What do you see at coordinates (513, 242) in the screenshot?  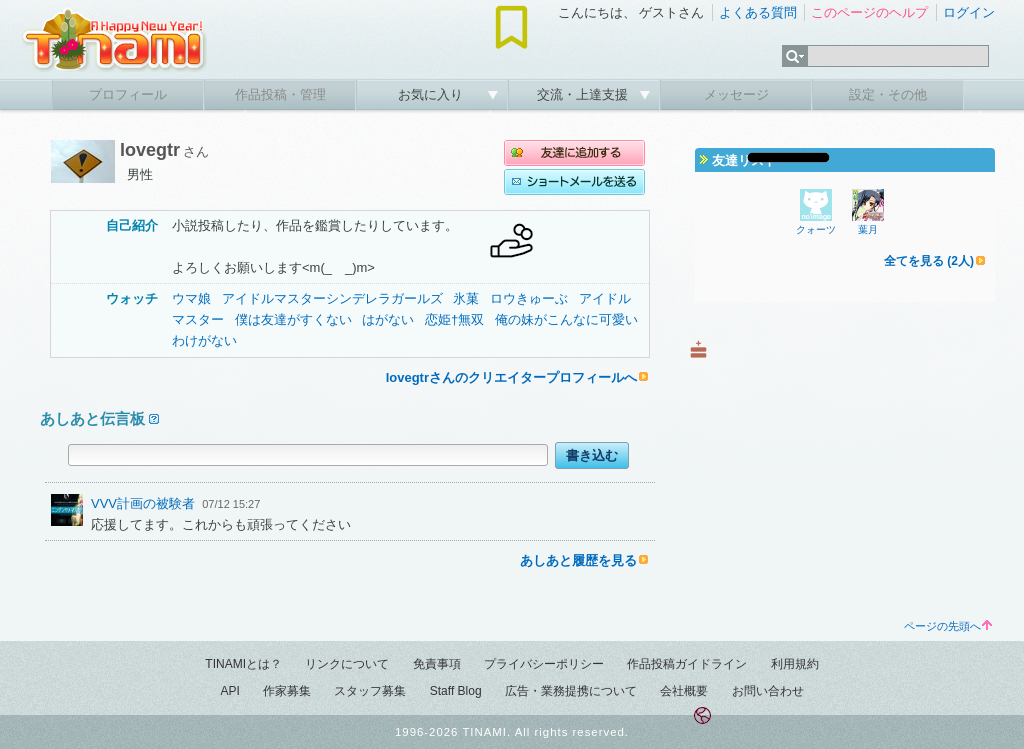 I see `make a payment or donation` at bounding box center [513, 242].